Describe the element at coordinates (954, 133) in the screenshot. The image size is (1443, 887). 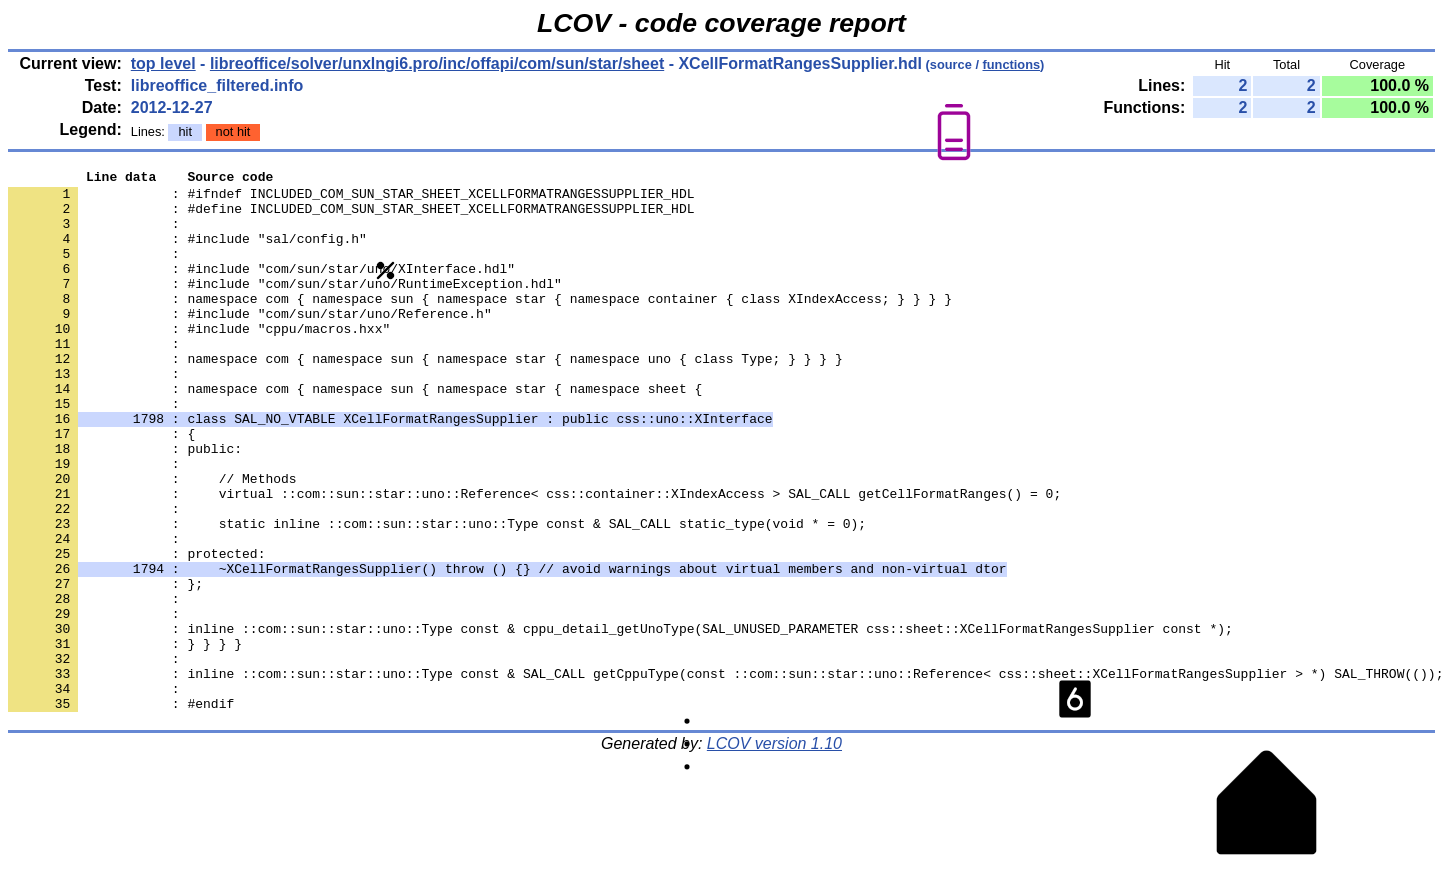
I see `indicates medium battery level` at that location.